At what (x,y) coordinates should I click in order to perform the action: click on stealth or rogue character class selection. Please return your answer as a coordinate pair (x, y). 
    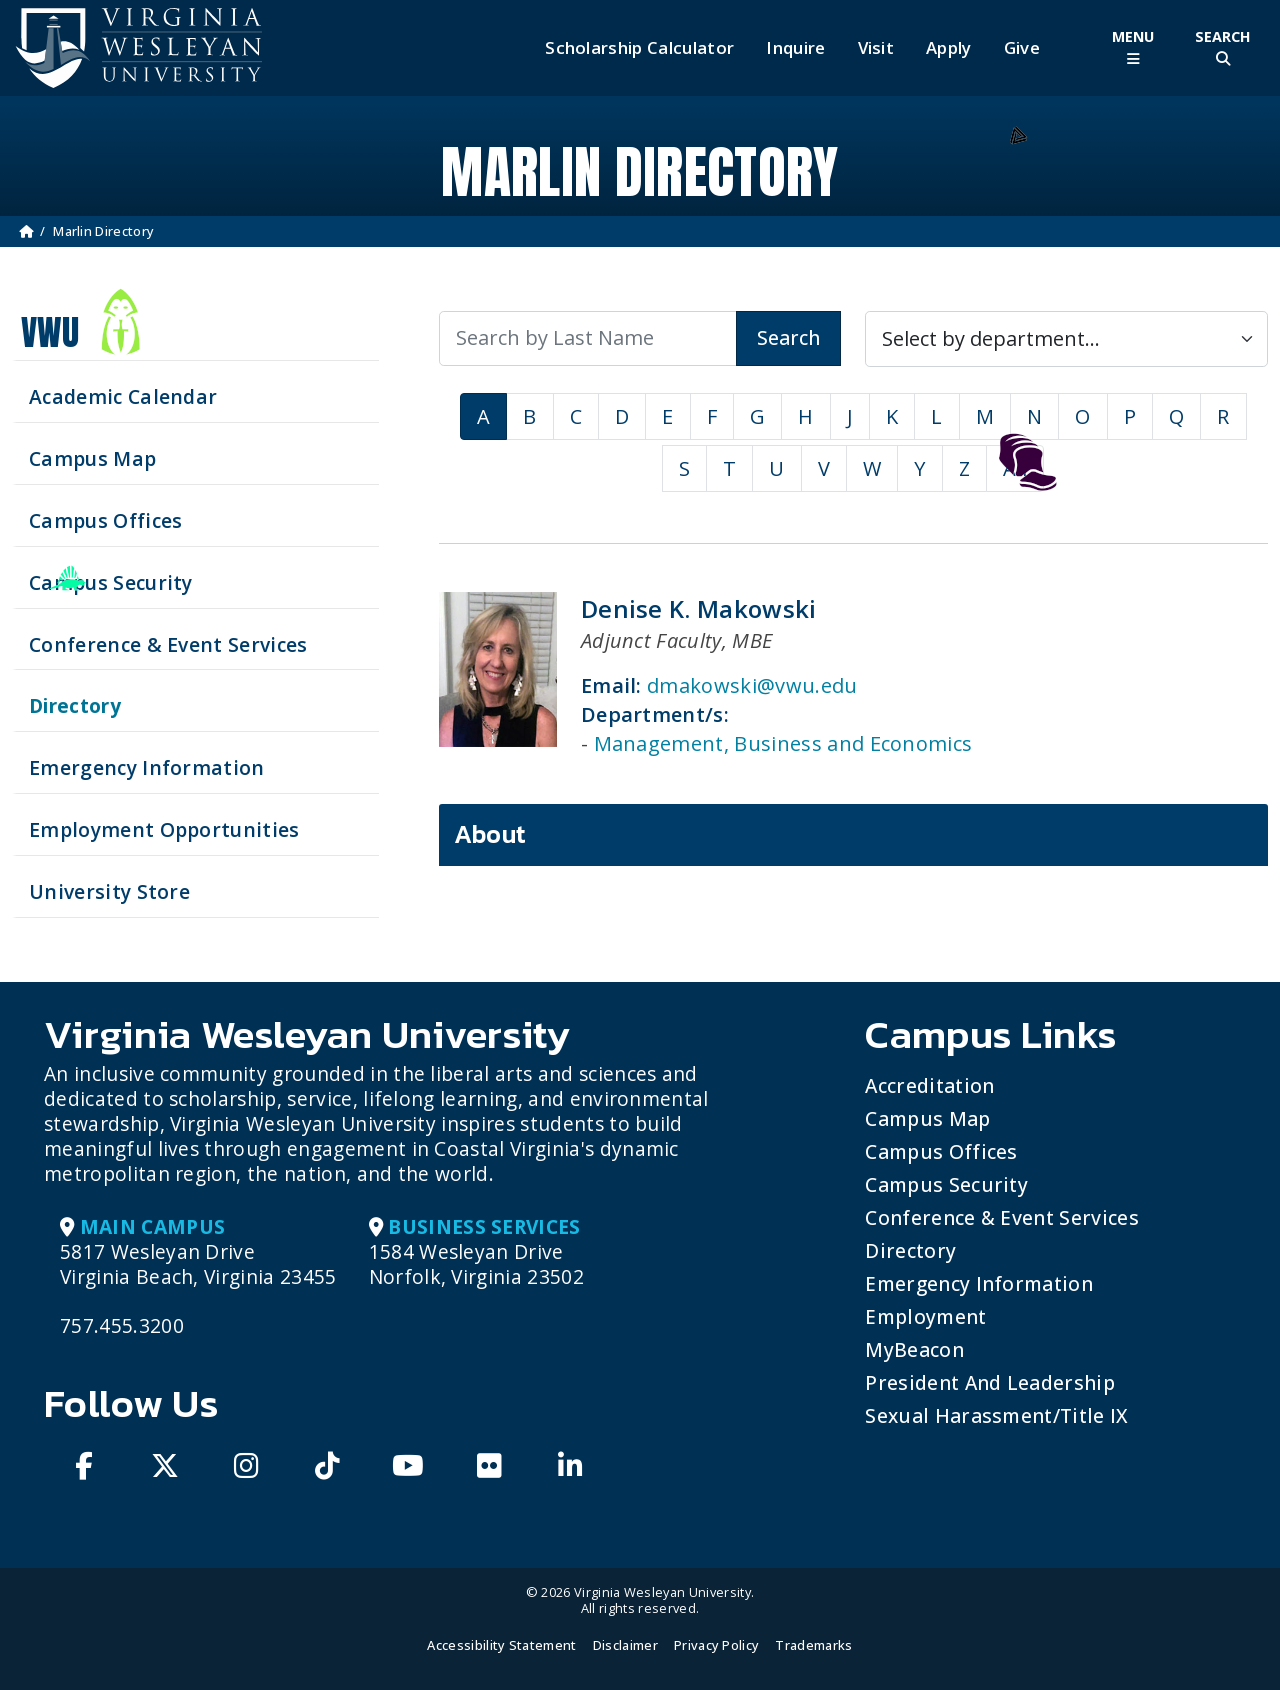
    Looking at the image, I should click on (121, 322).